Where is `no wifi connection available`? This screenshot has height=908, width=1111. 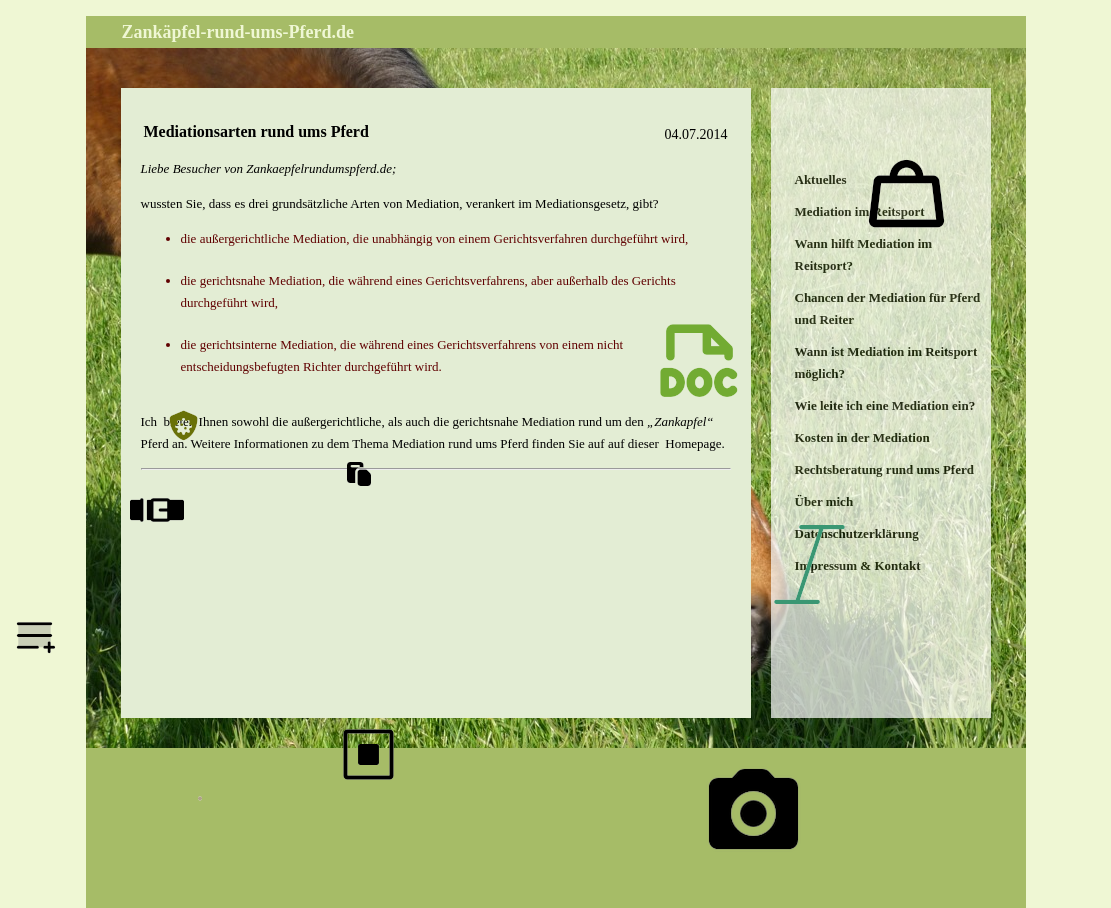 no wifi connection available is located at coordinates (200, 783).